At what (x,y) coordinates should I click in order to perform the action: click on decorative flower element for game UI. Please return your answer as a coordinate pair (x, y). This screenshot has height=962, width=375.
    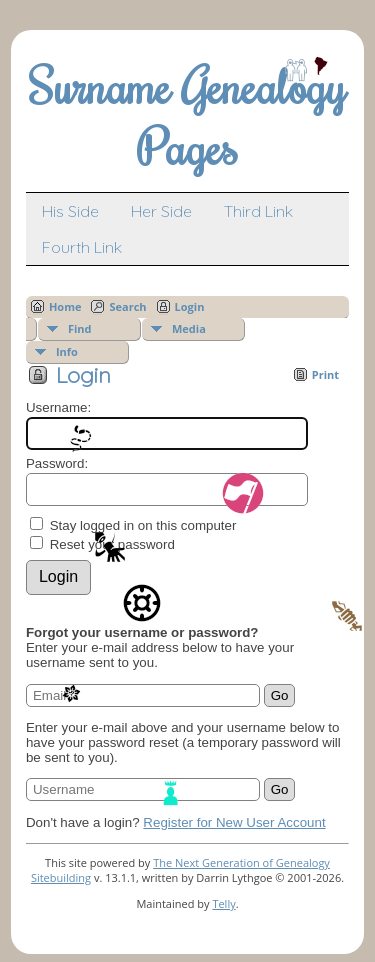
    Looking at the image, I should click on (71, 693).